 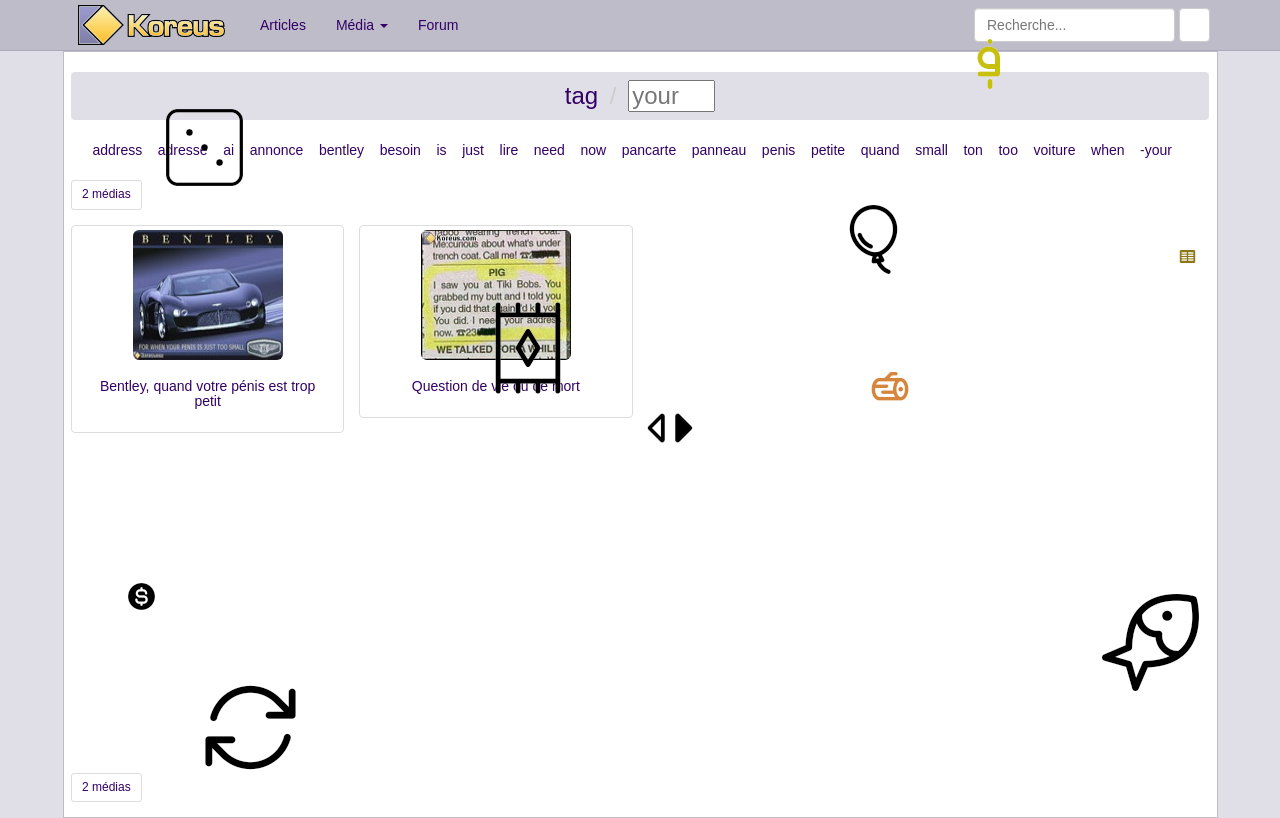 I want to click on indicates a celebration or special event, so click(x=873, y=239).